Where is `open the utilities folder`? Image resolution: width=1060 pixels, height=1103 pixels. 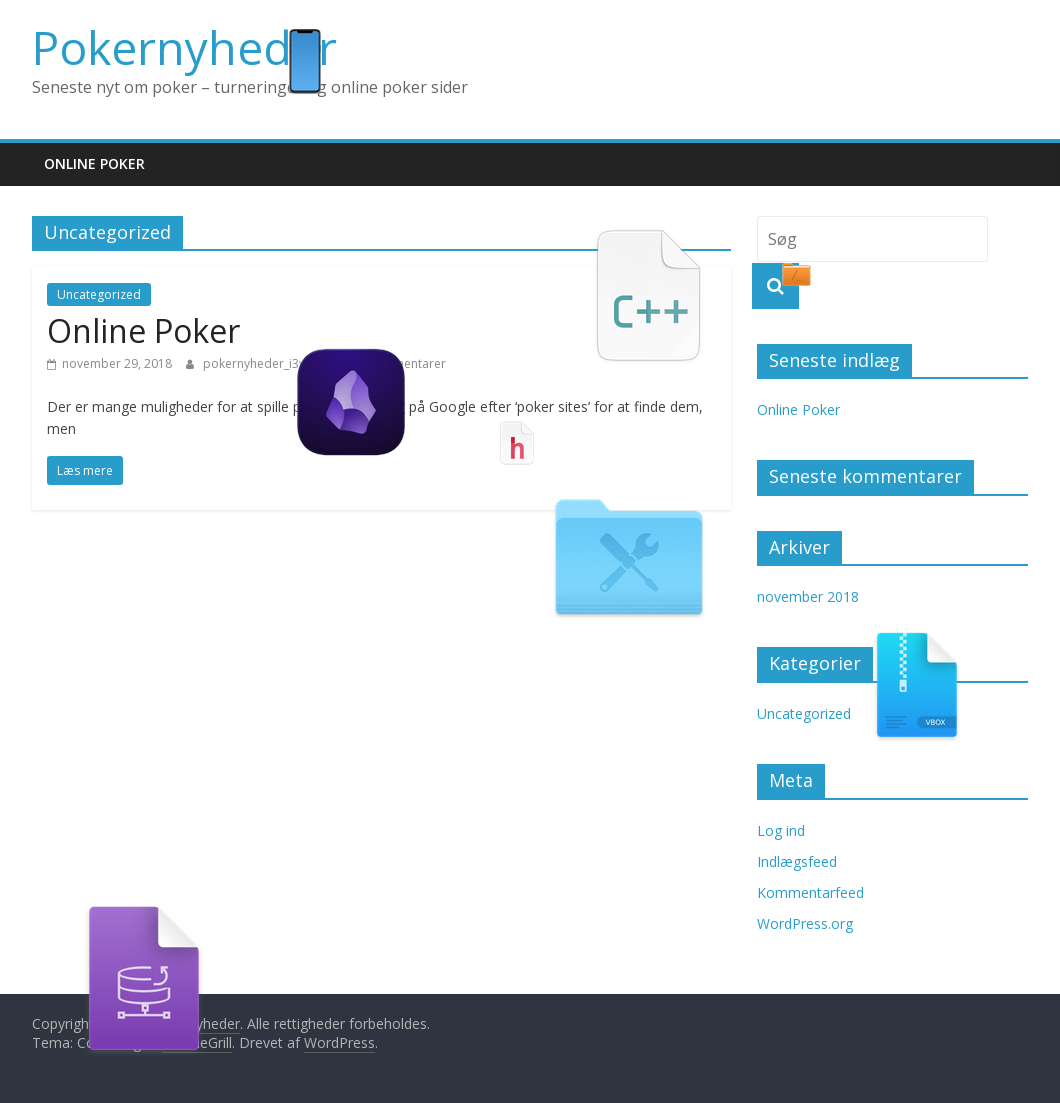
open the utilities folder is located at coordinates (629, 557).